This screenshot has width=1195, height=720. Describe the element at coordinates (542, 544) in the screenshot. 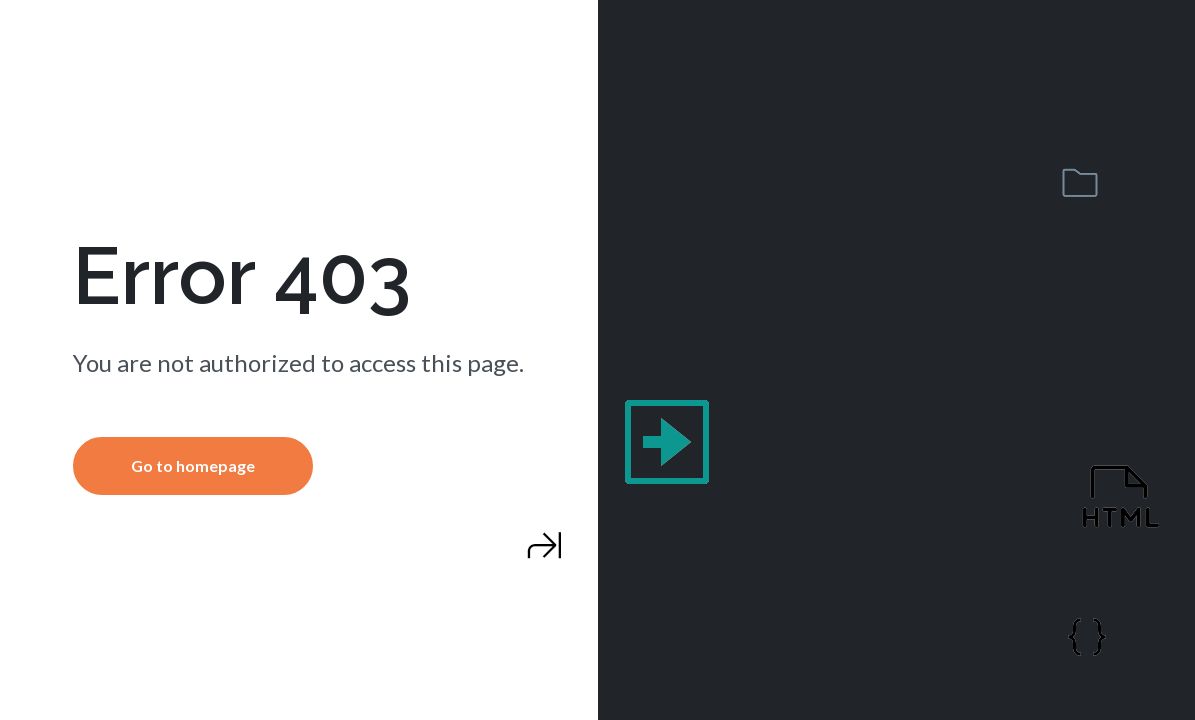

I see `move cursor to next tab stop` at that location.